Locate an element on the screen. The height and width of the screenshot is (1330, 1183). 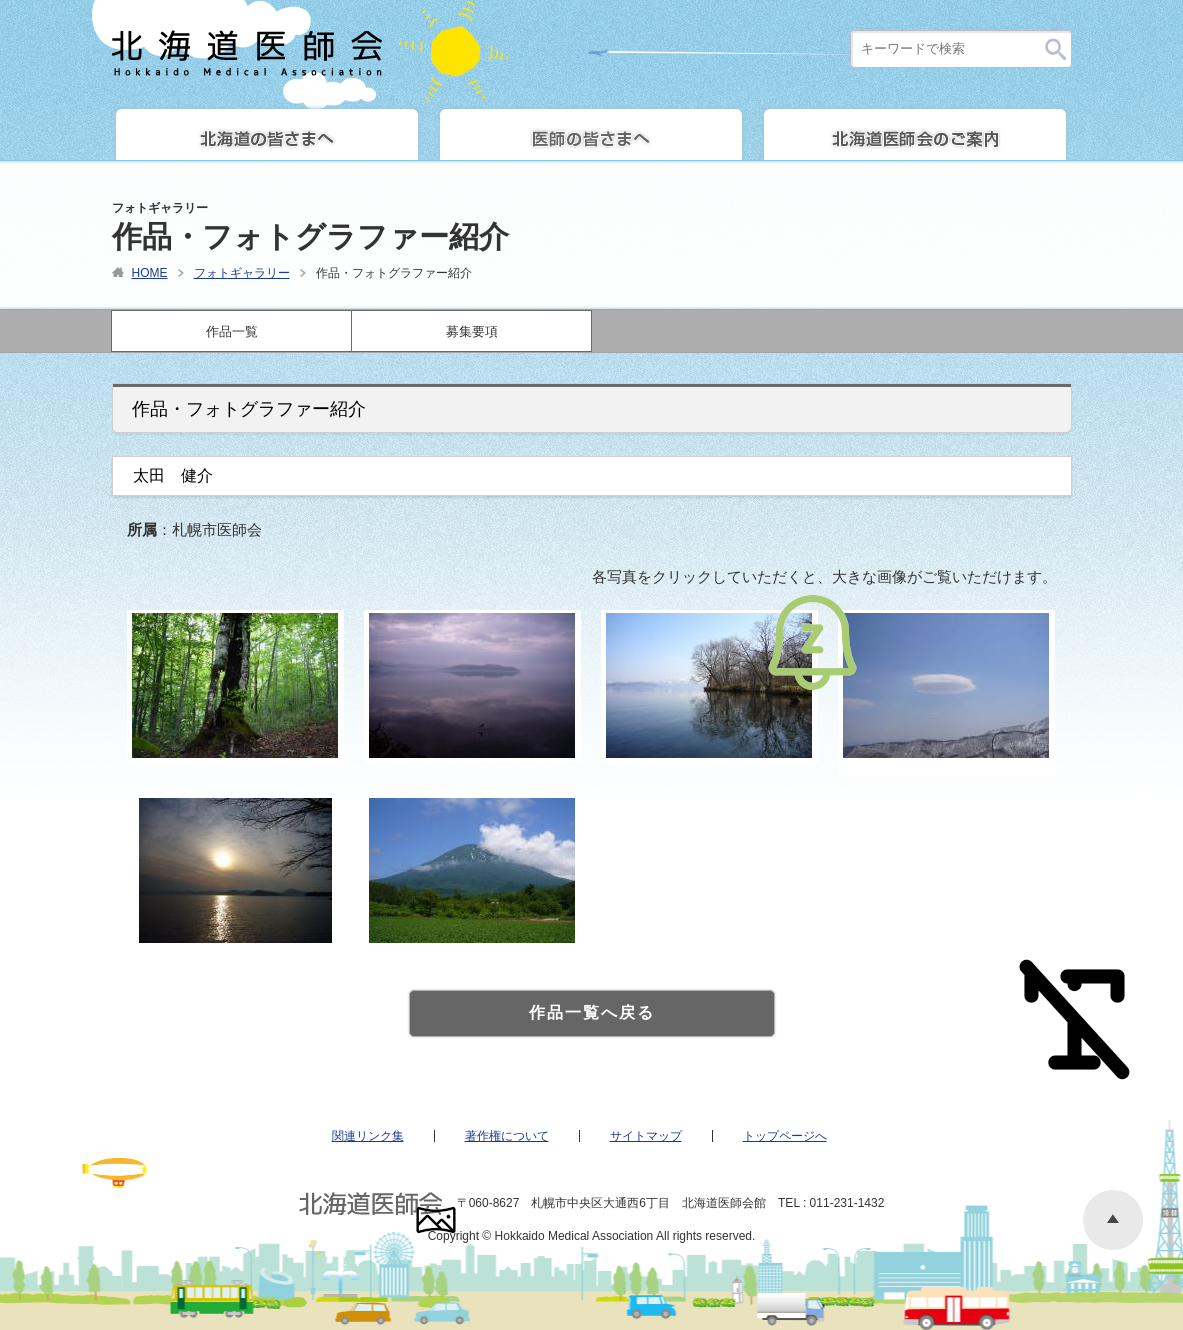
mute notifications or enable sleep mode is located at coordinates (812, 642).